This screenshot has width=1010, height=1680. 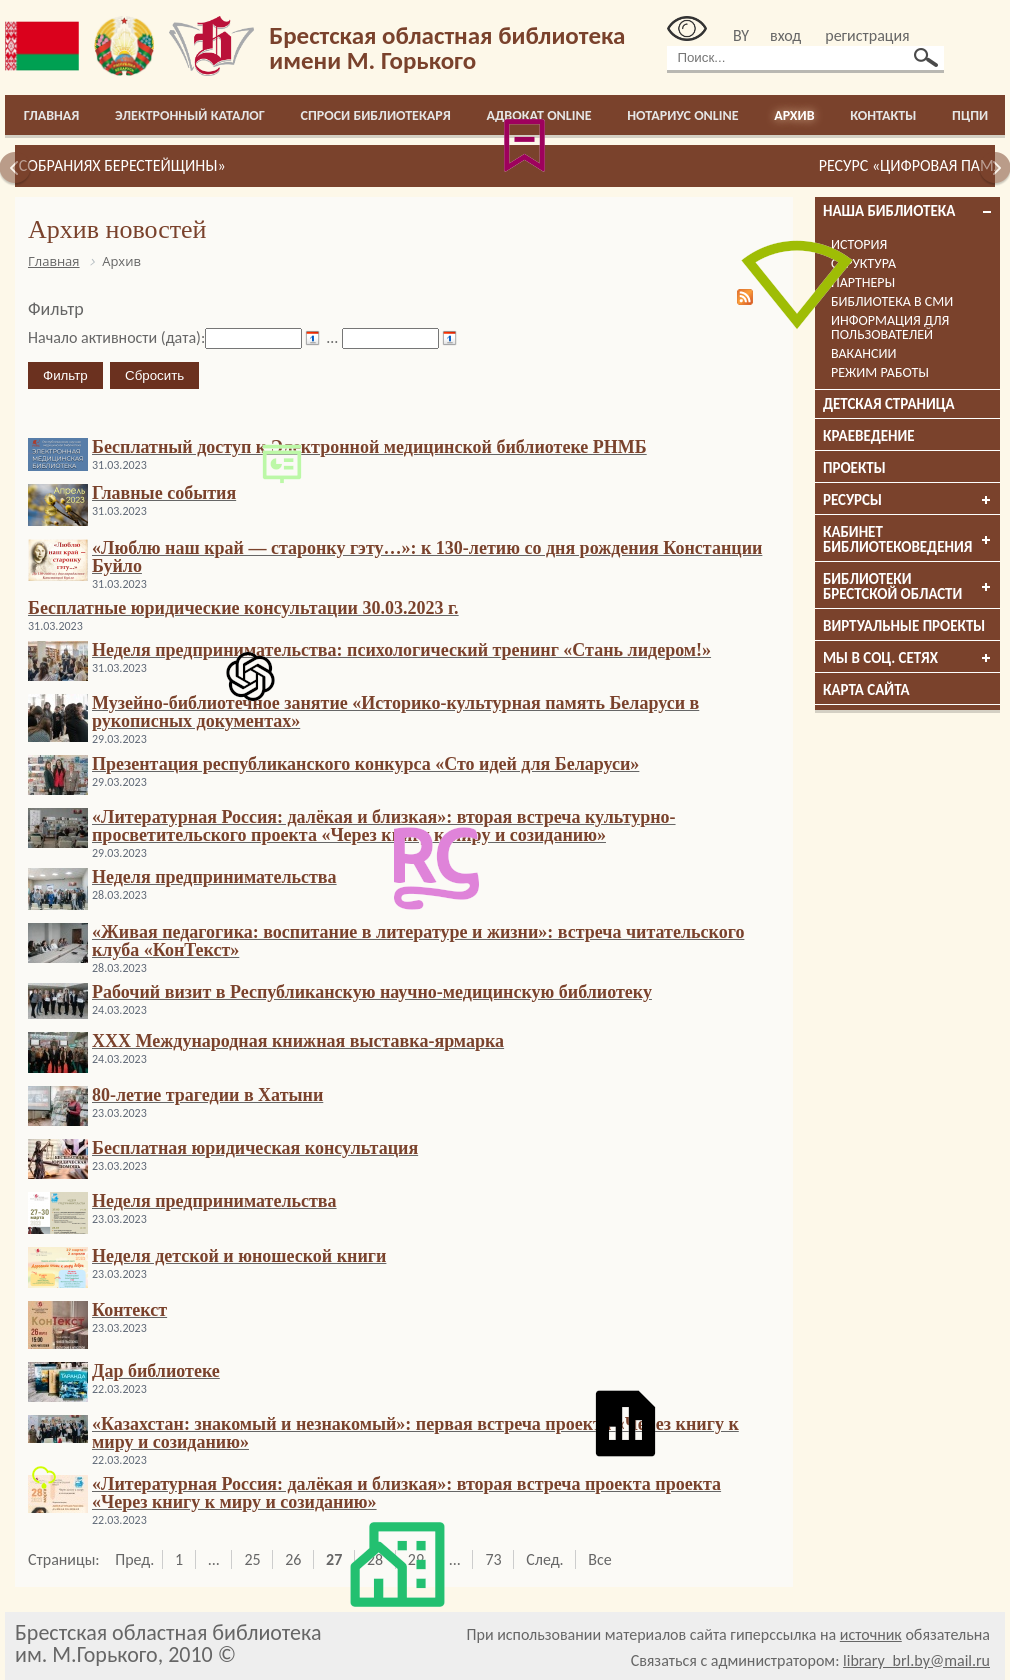 I want to click on open the OpenAI app or service, so click(x=250, y=676).